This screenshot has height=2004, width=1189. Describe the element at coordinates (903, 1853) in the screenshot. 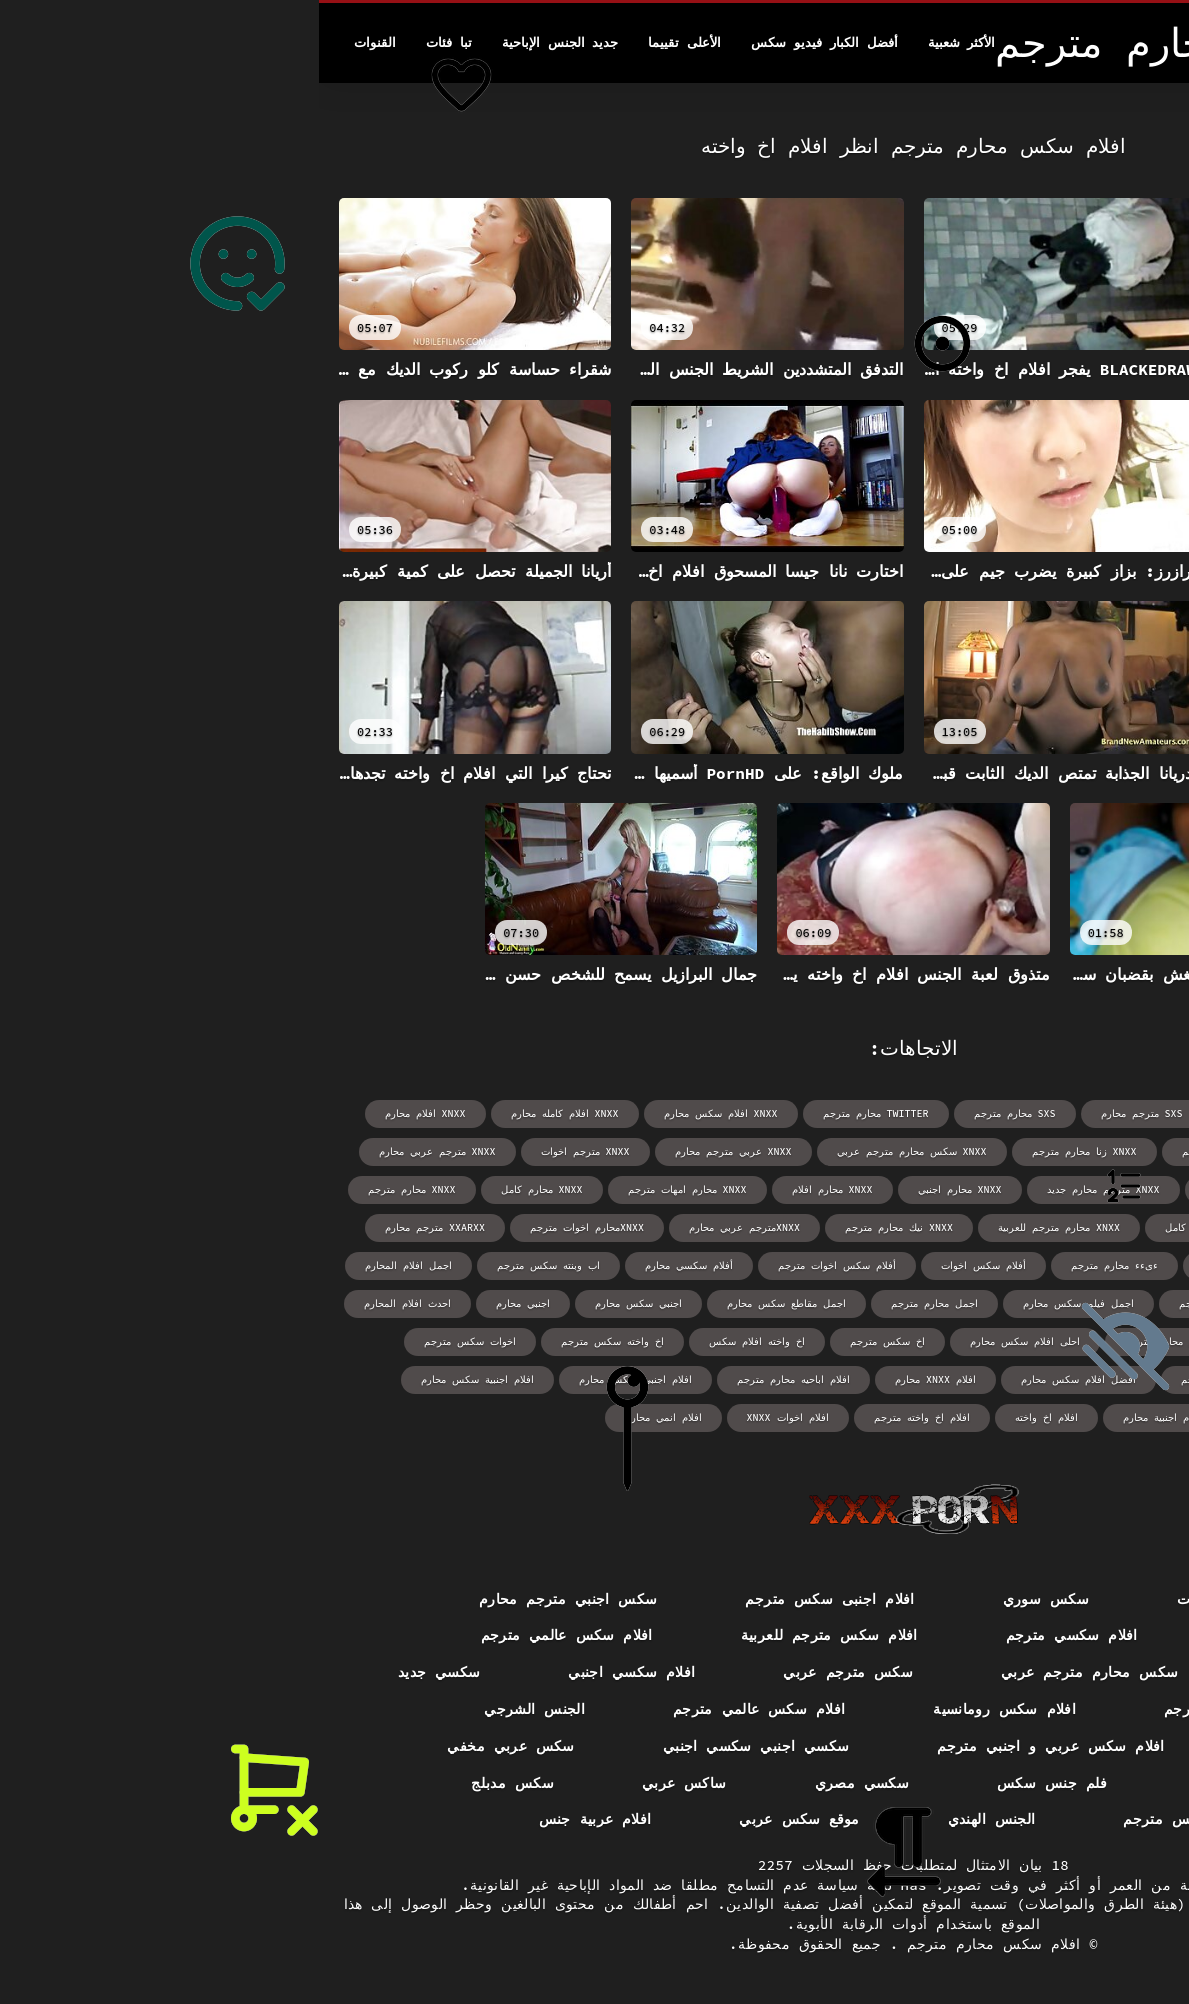

I see `switch text direction to right-to-left` at that location.